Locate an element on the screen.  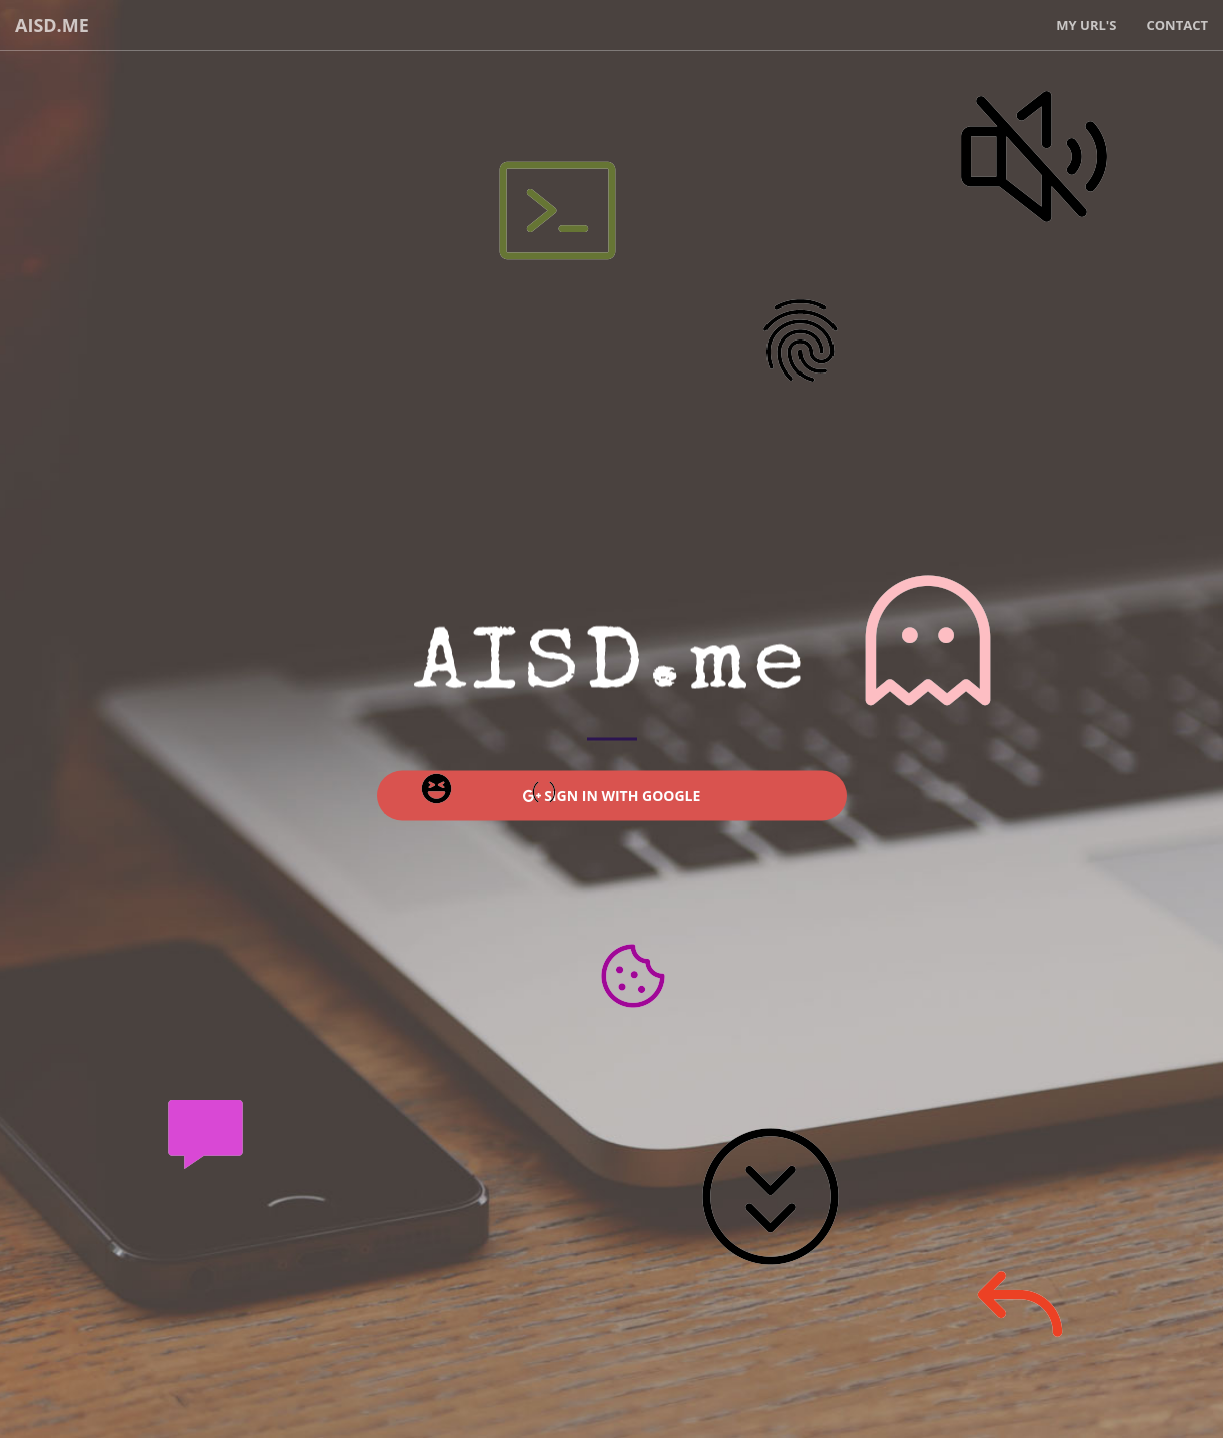
open command line terminal is located at coordinates (557, 210).